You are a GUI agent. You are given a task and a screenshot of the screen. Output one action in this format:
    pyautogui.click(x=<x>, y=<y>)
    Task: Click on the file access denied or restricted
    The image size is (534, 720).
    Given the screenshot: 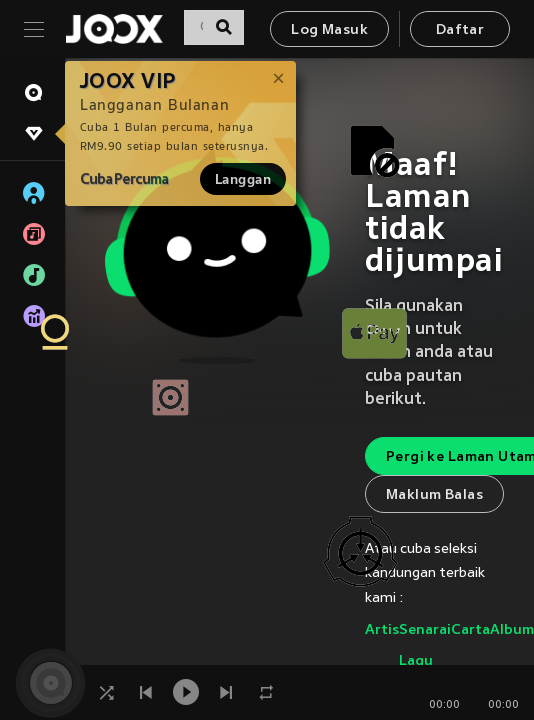 What is the action you would take?
    pyautogui.click(x=372, y=150)
    